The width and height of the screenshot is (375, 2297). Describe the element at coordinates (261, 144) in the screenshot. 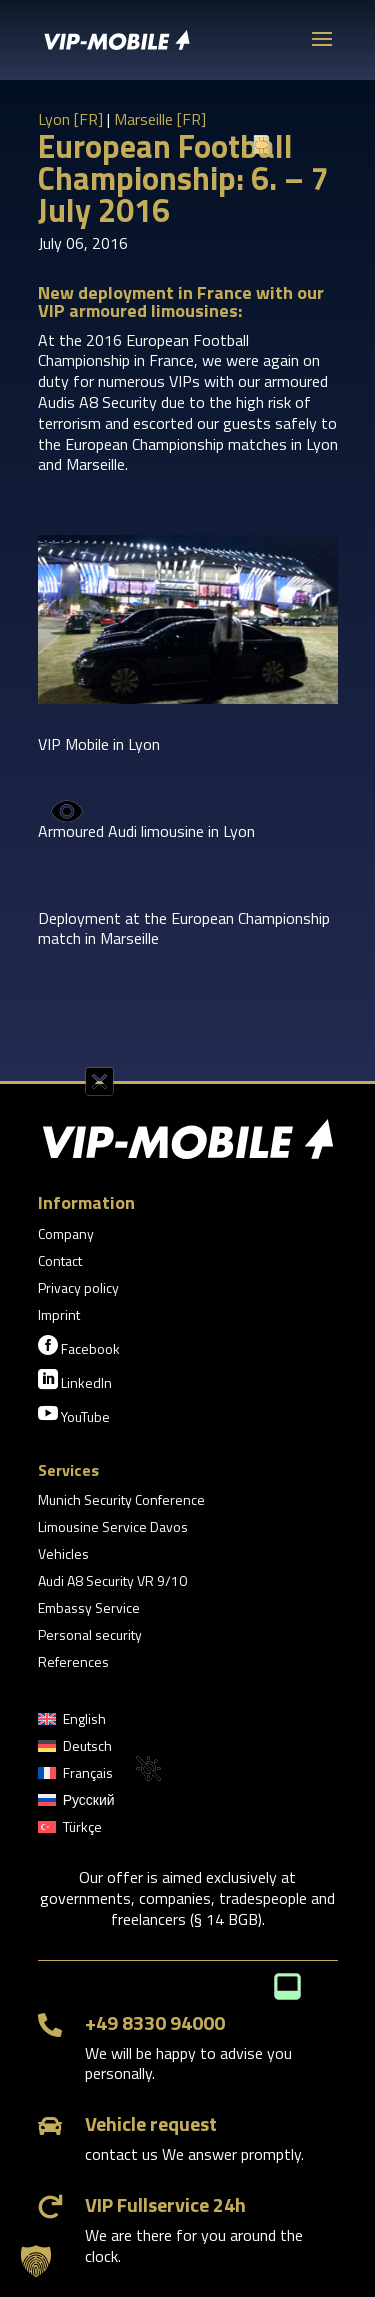

I see `manage SIM card authentication settings` at that location.